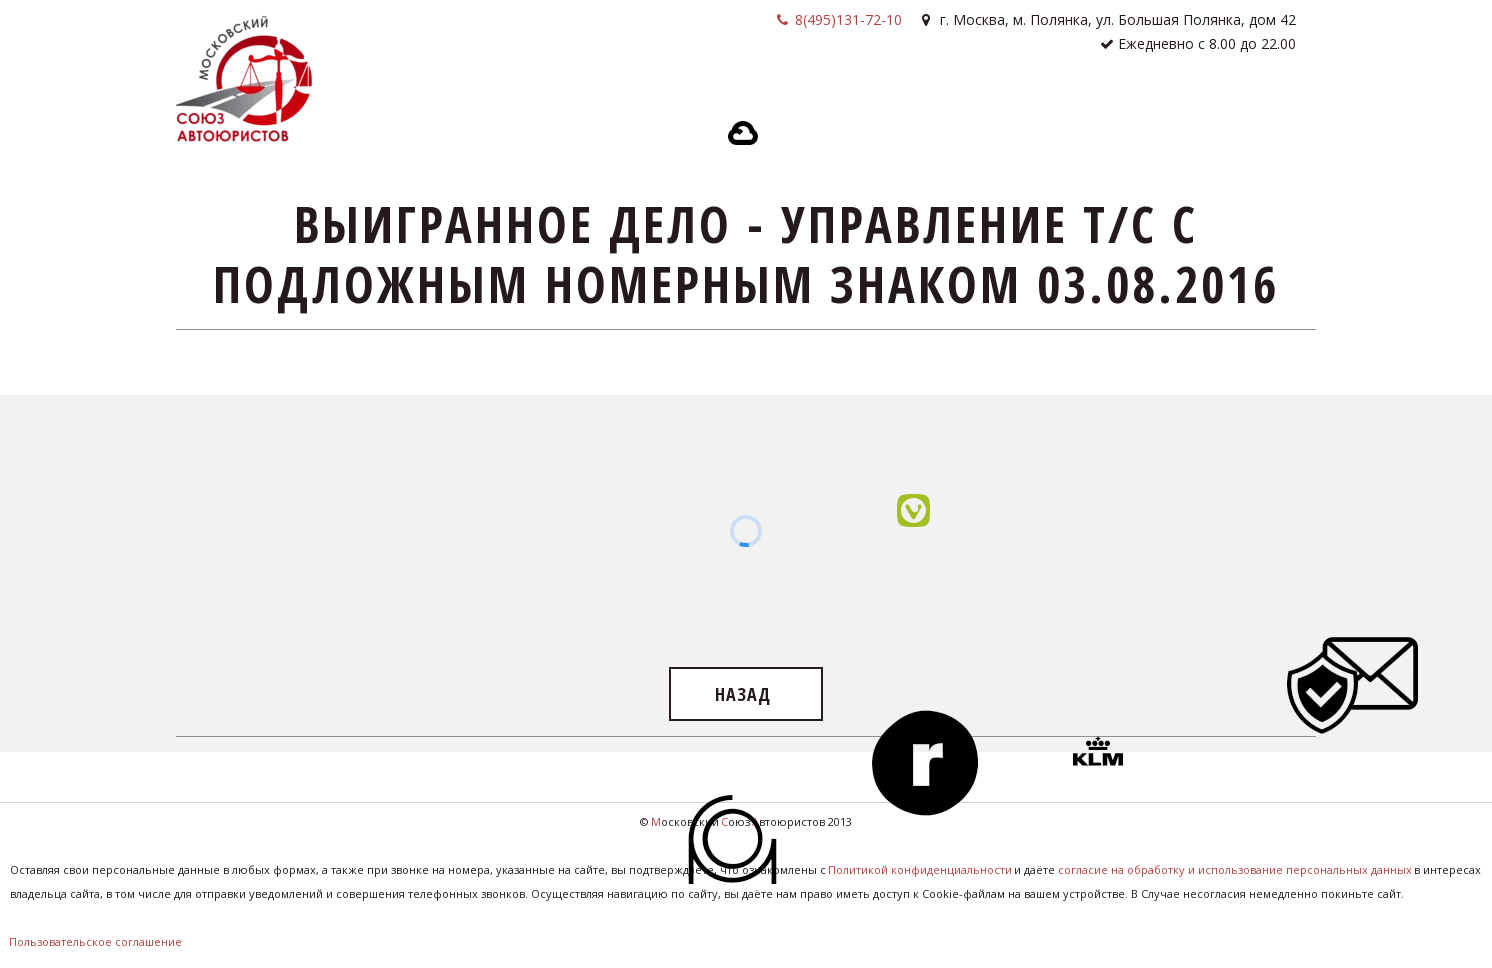  Describe the element at coordinates (732, 839) in the screenshot. I see `mastercomfig logo - a Team Fortress 2 performance optimization tool` at that location.